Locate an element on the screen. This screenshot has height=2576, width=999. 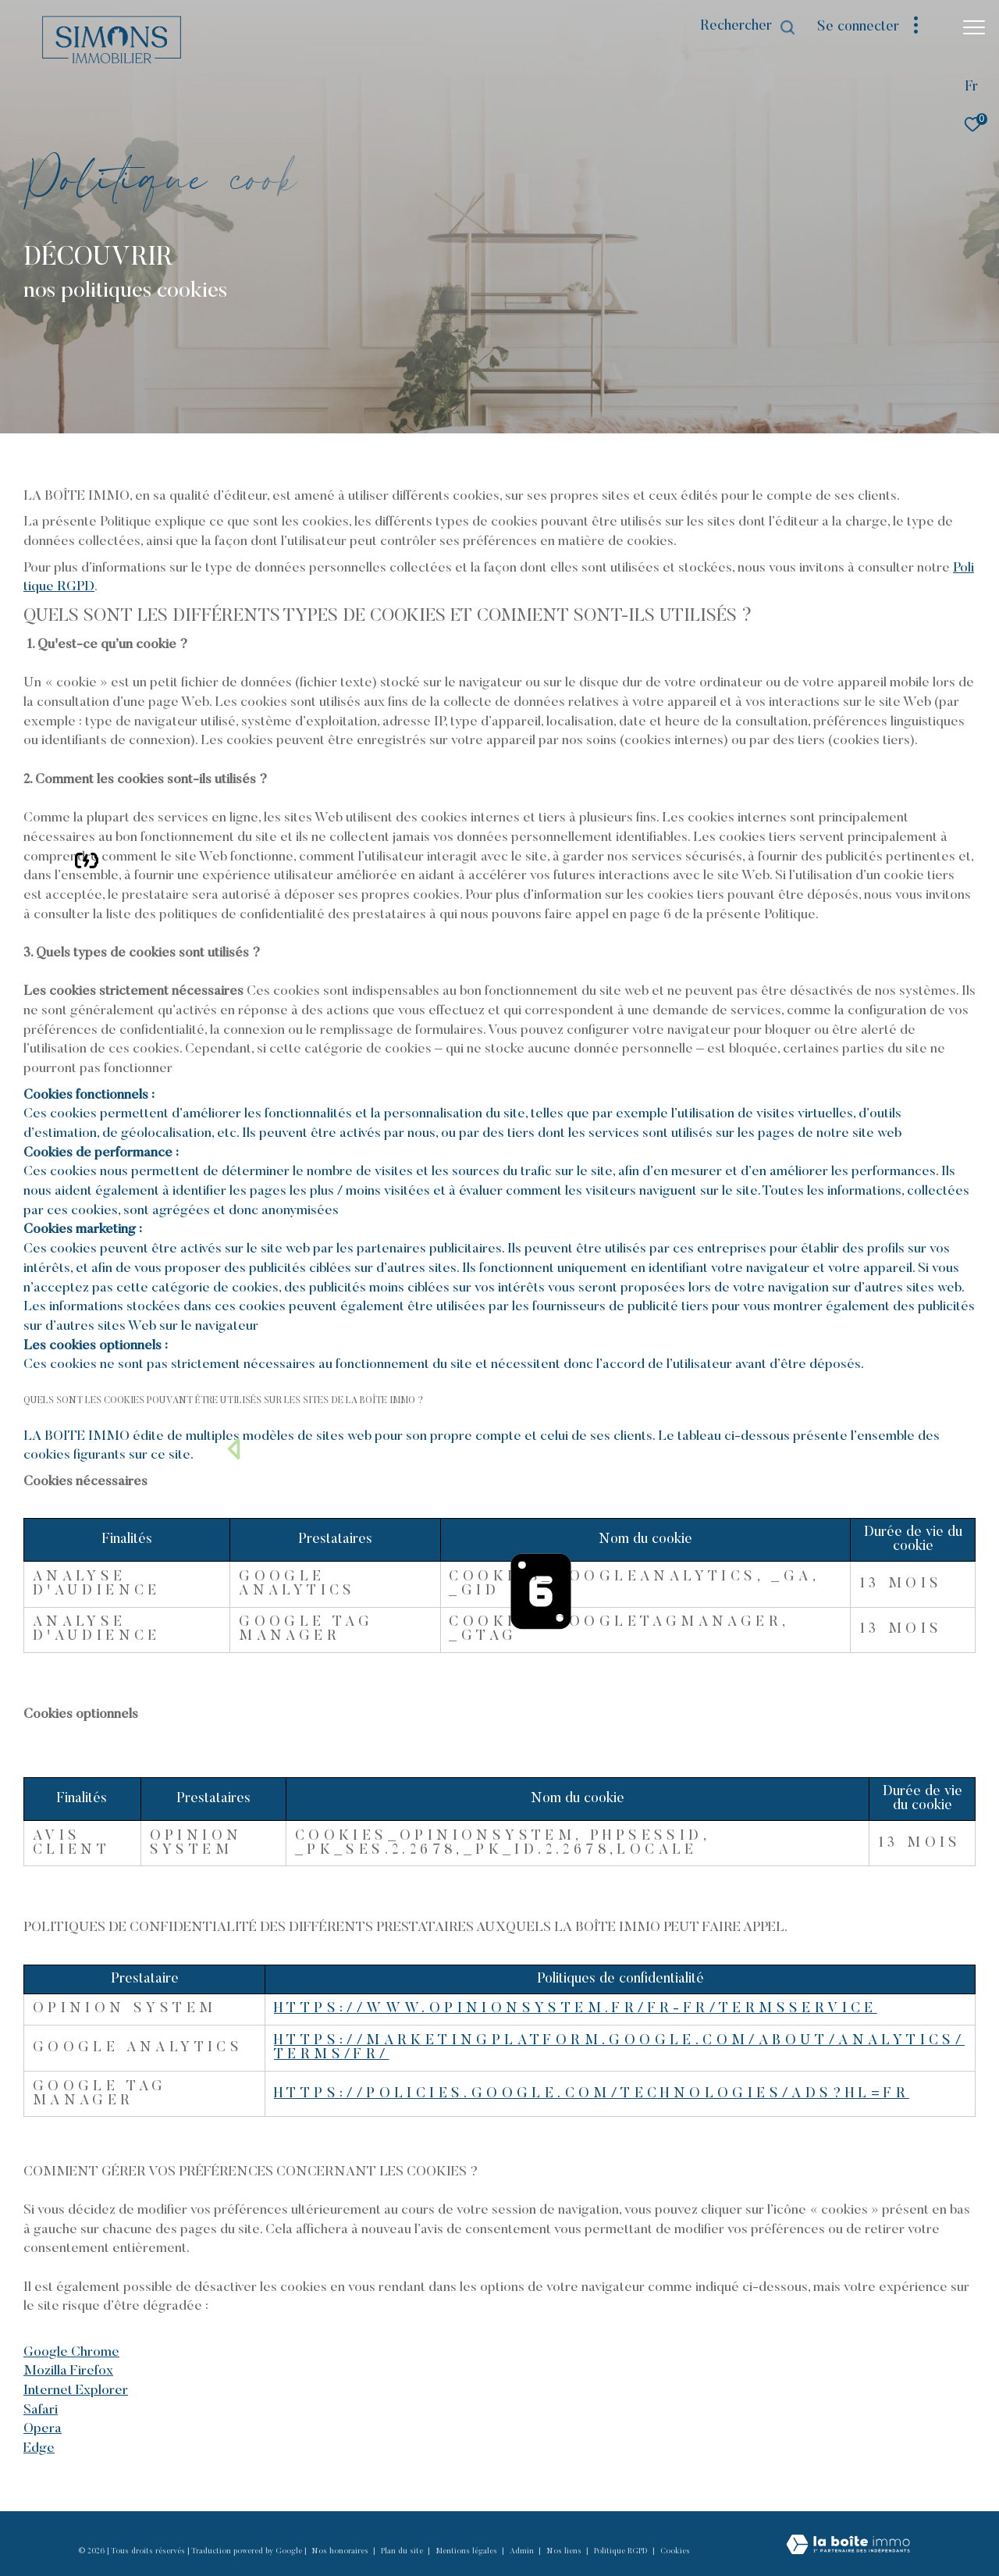
go back to the previous screen is located at coordinates (235, 1448).